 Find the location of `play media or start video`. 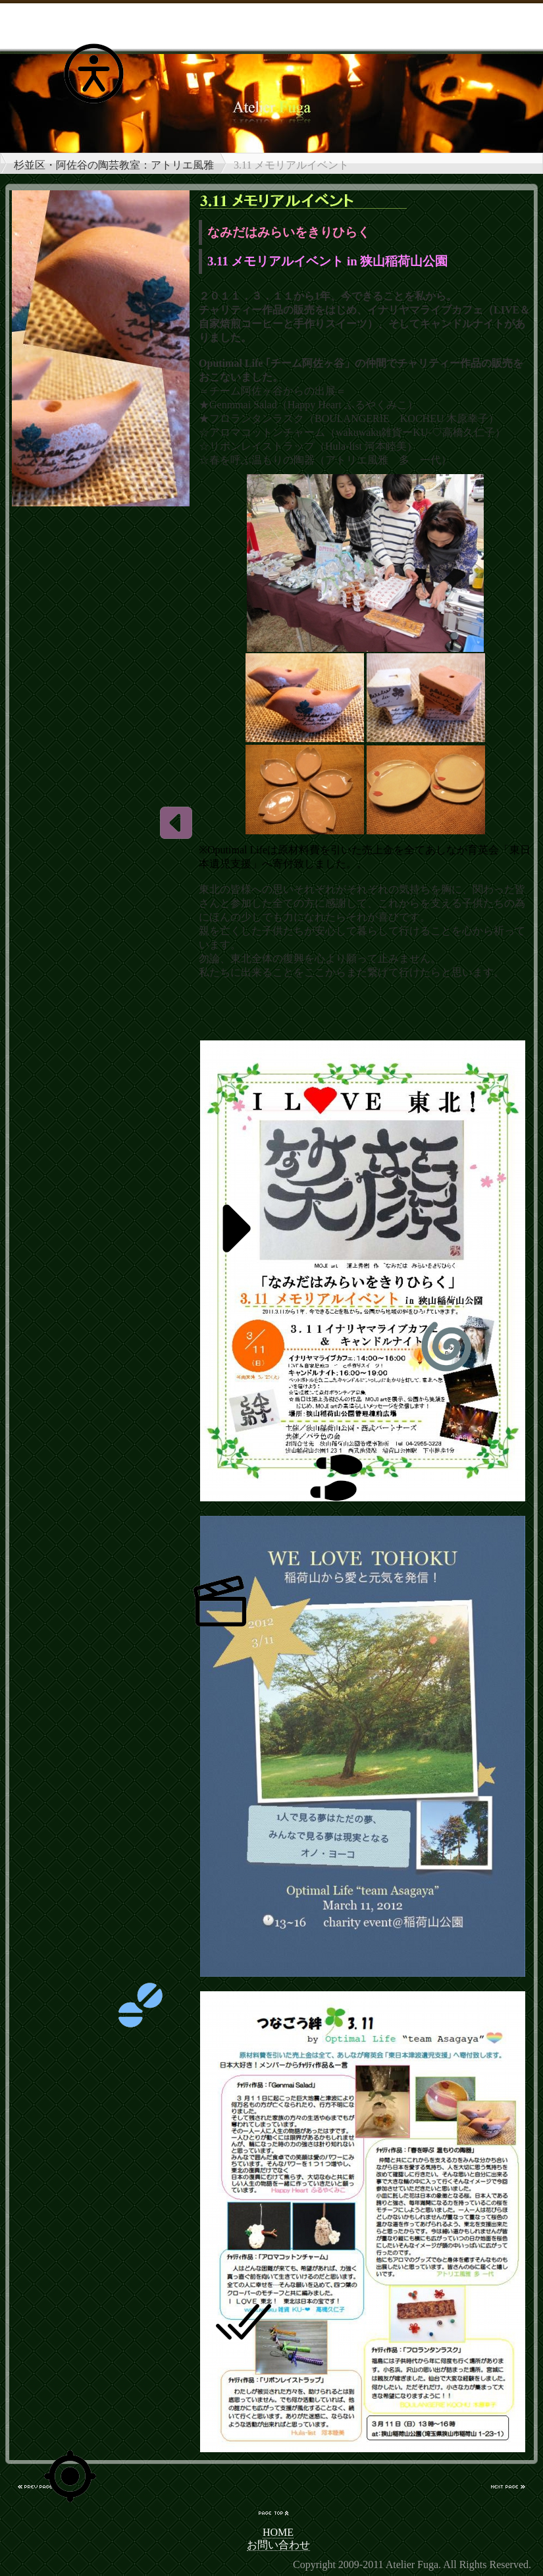

play media or start video is located at coordinates (234, 1228).